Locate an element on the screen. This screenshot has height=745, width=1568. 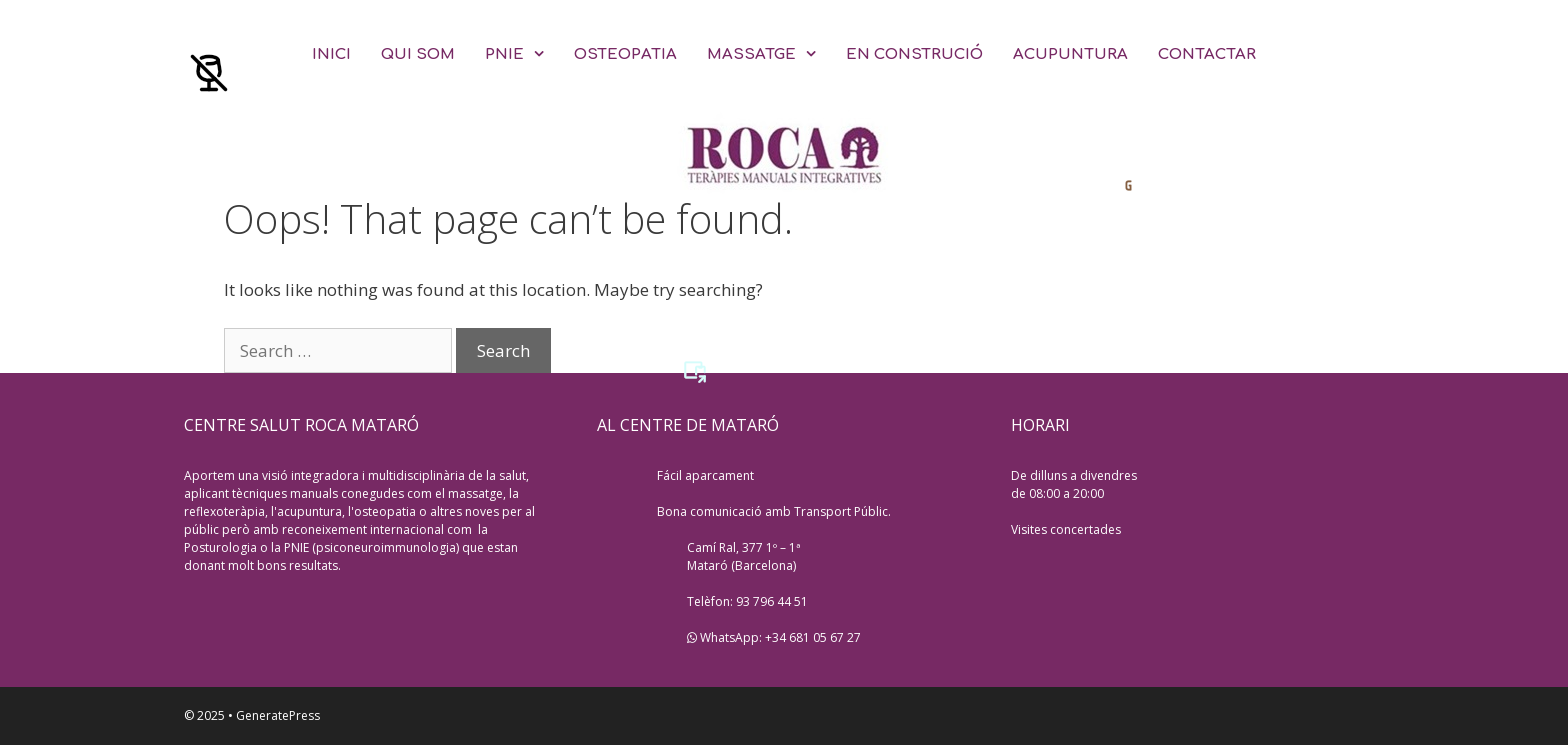
indicates GPRS/2G network connection is located at coordinates (1128, 185).